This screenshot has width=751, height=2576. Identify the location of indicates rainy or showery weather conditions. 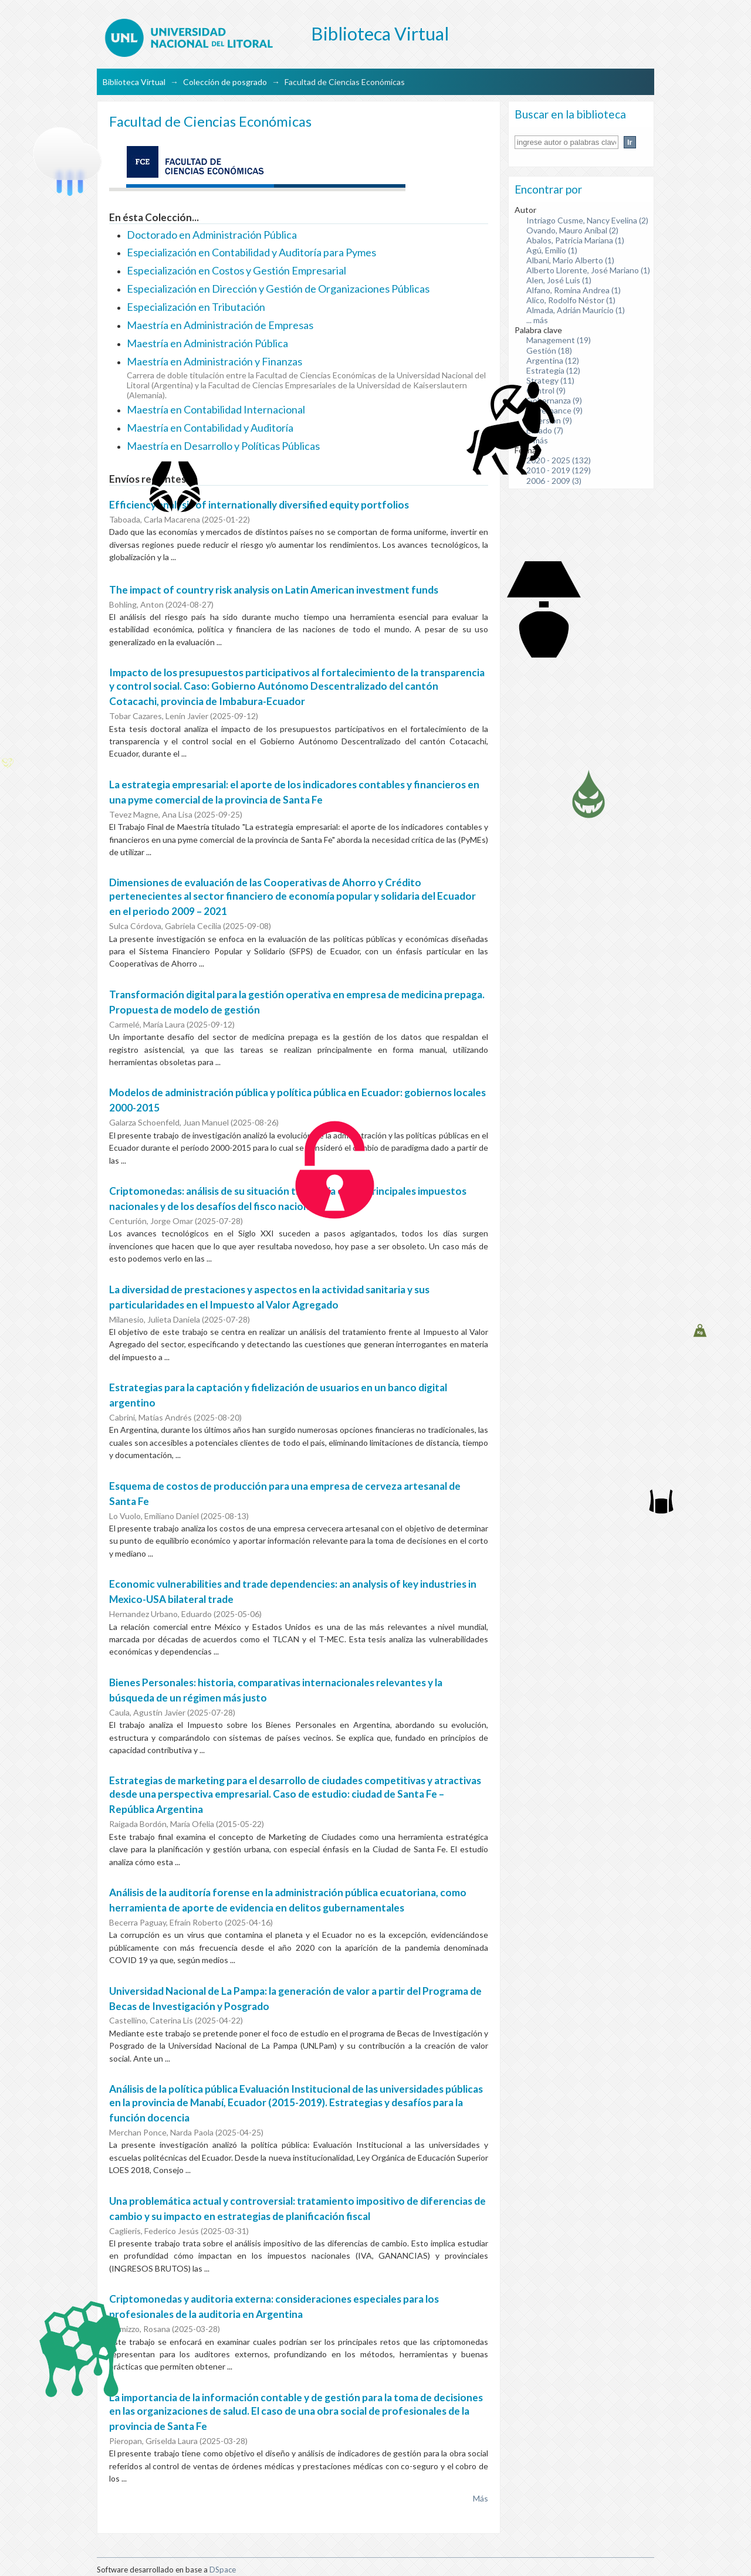
(67, 161).